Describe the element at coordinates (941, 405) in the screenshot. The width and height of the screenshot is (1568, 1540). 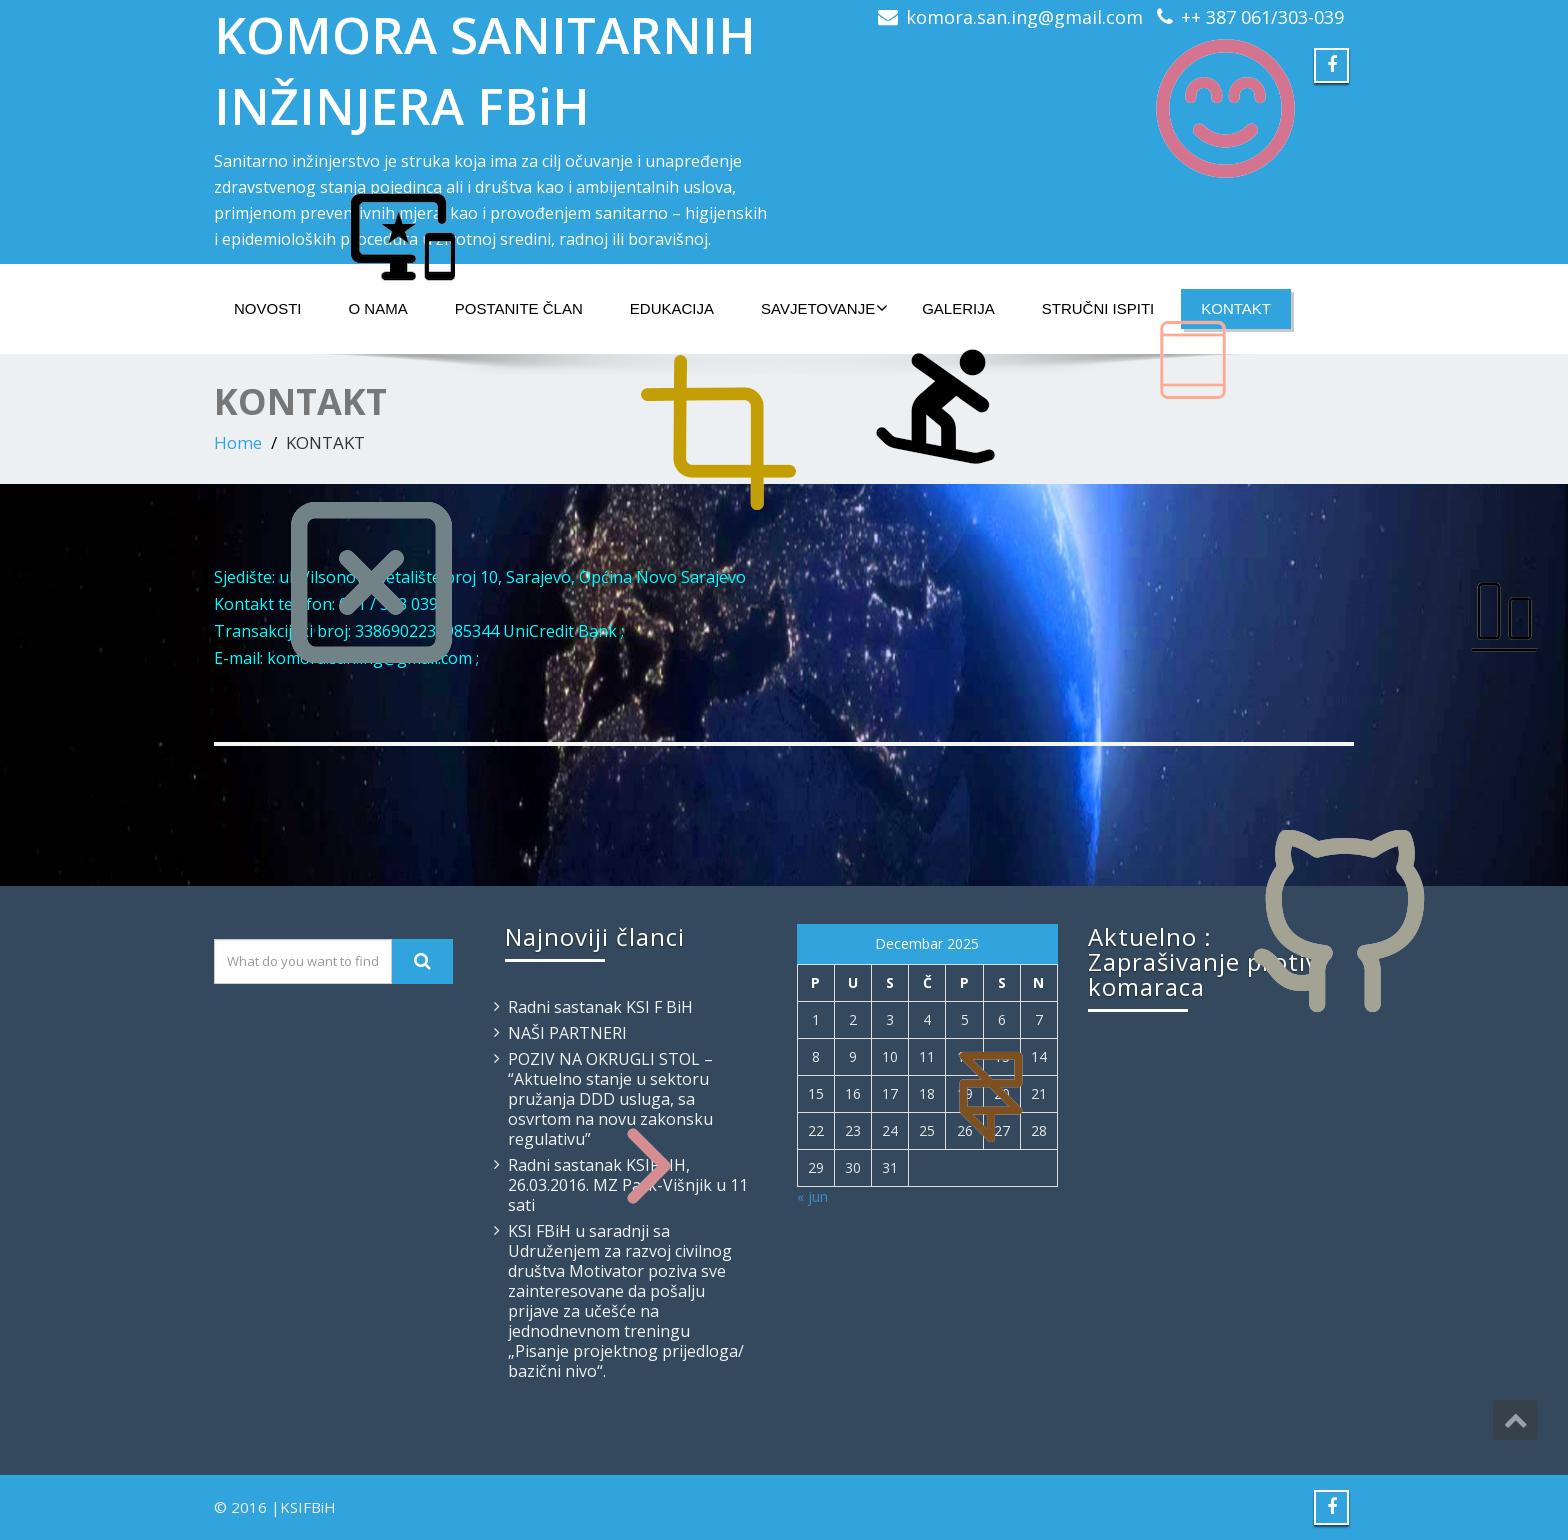
I see `snowboarding activity or winter sports category` at that location.